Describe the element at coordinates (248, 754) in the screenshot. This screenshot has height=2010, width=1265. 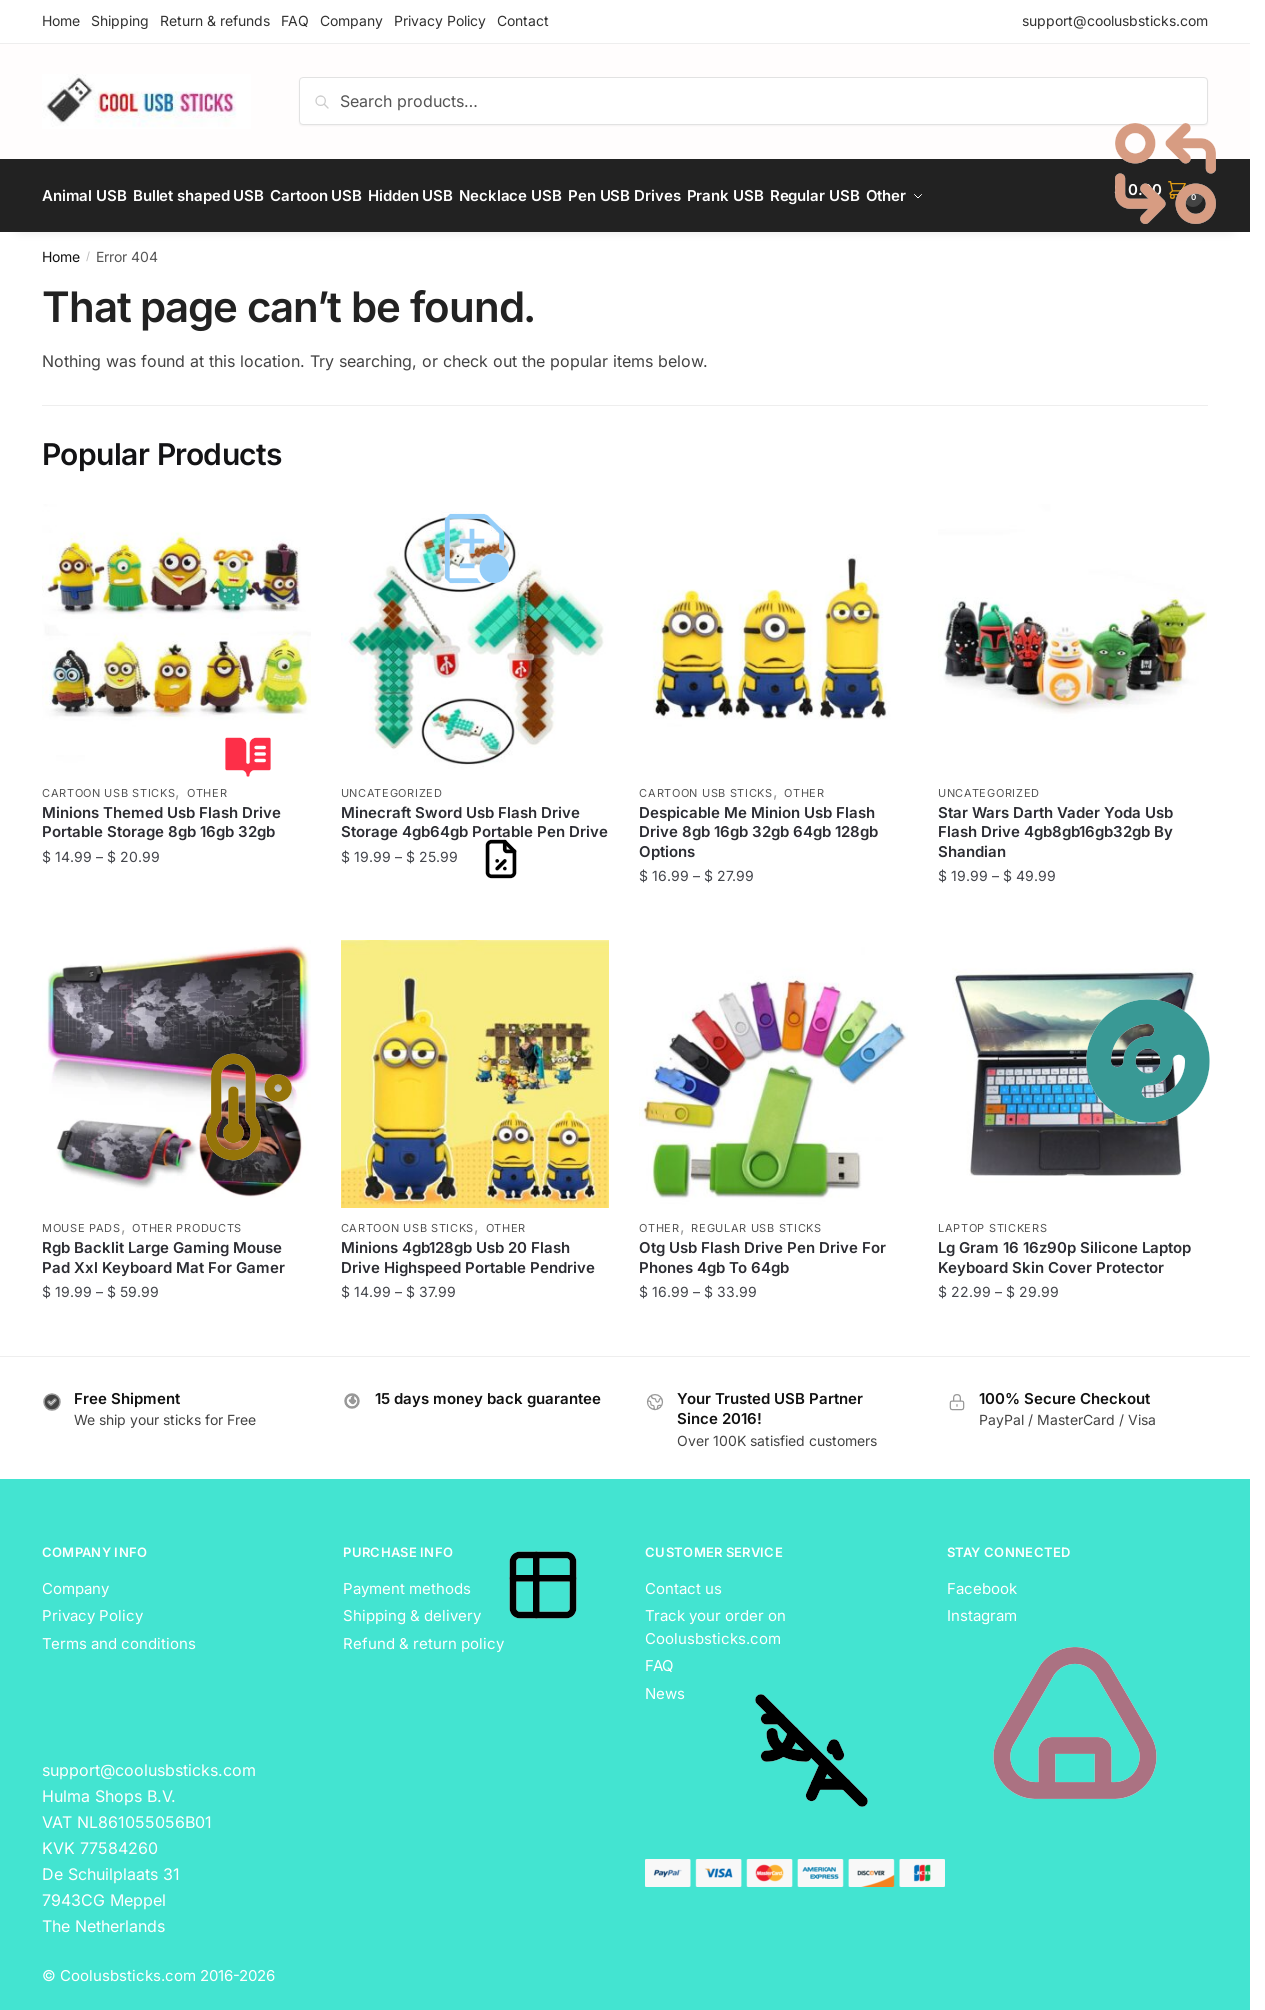
I see `open reading mode or e-reader` at that location.